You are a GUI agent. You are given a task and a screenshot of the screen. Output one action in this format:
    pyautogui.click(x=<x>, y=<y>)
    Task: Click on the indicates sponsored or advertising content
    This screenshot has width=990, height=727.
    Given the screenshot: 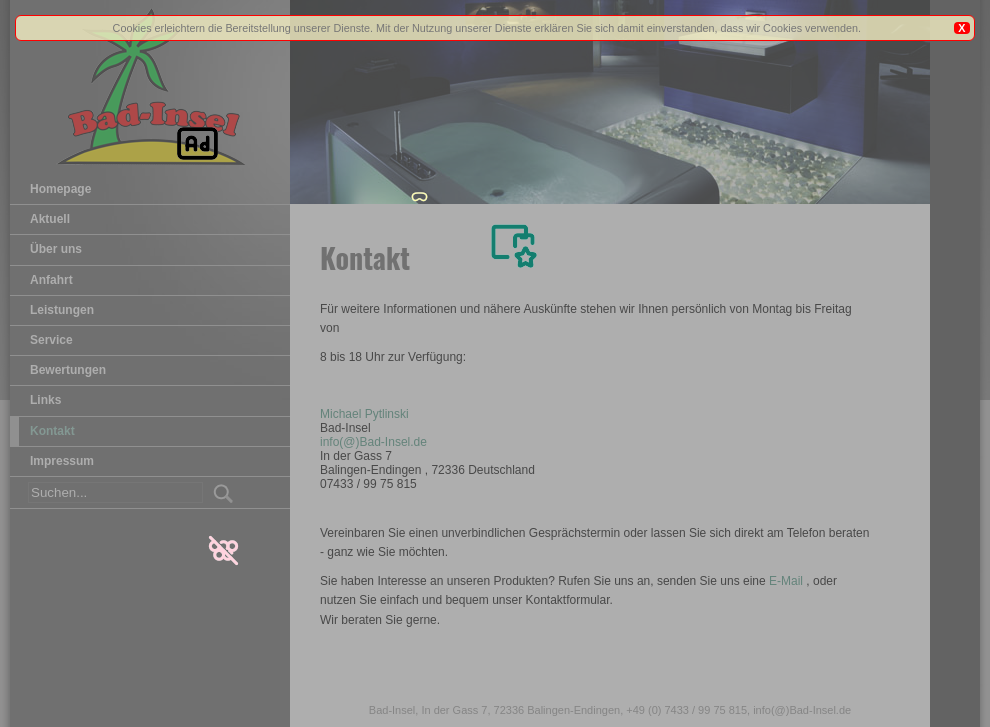 What is the action you would take?
    pyautogui.click(x=197, y=143)
    